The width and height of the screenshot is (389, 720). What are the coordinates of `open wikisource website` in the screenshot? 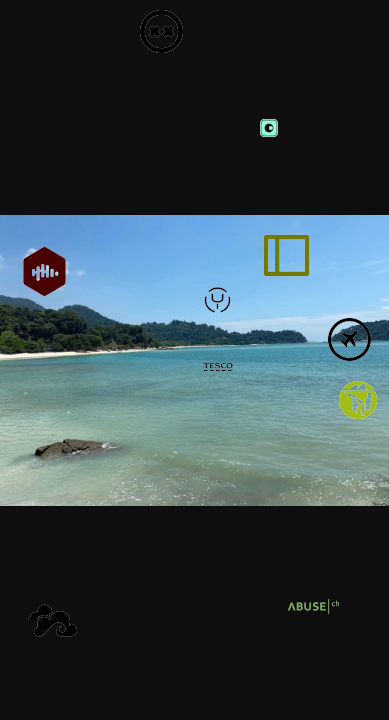 It's located at (358, 400).